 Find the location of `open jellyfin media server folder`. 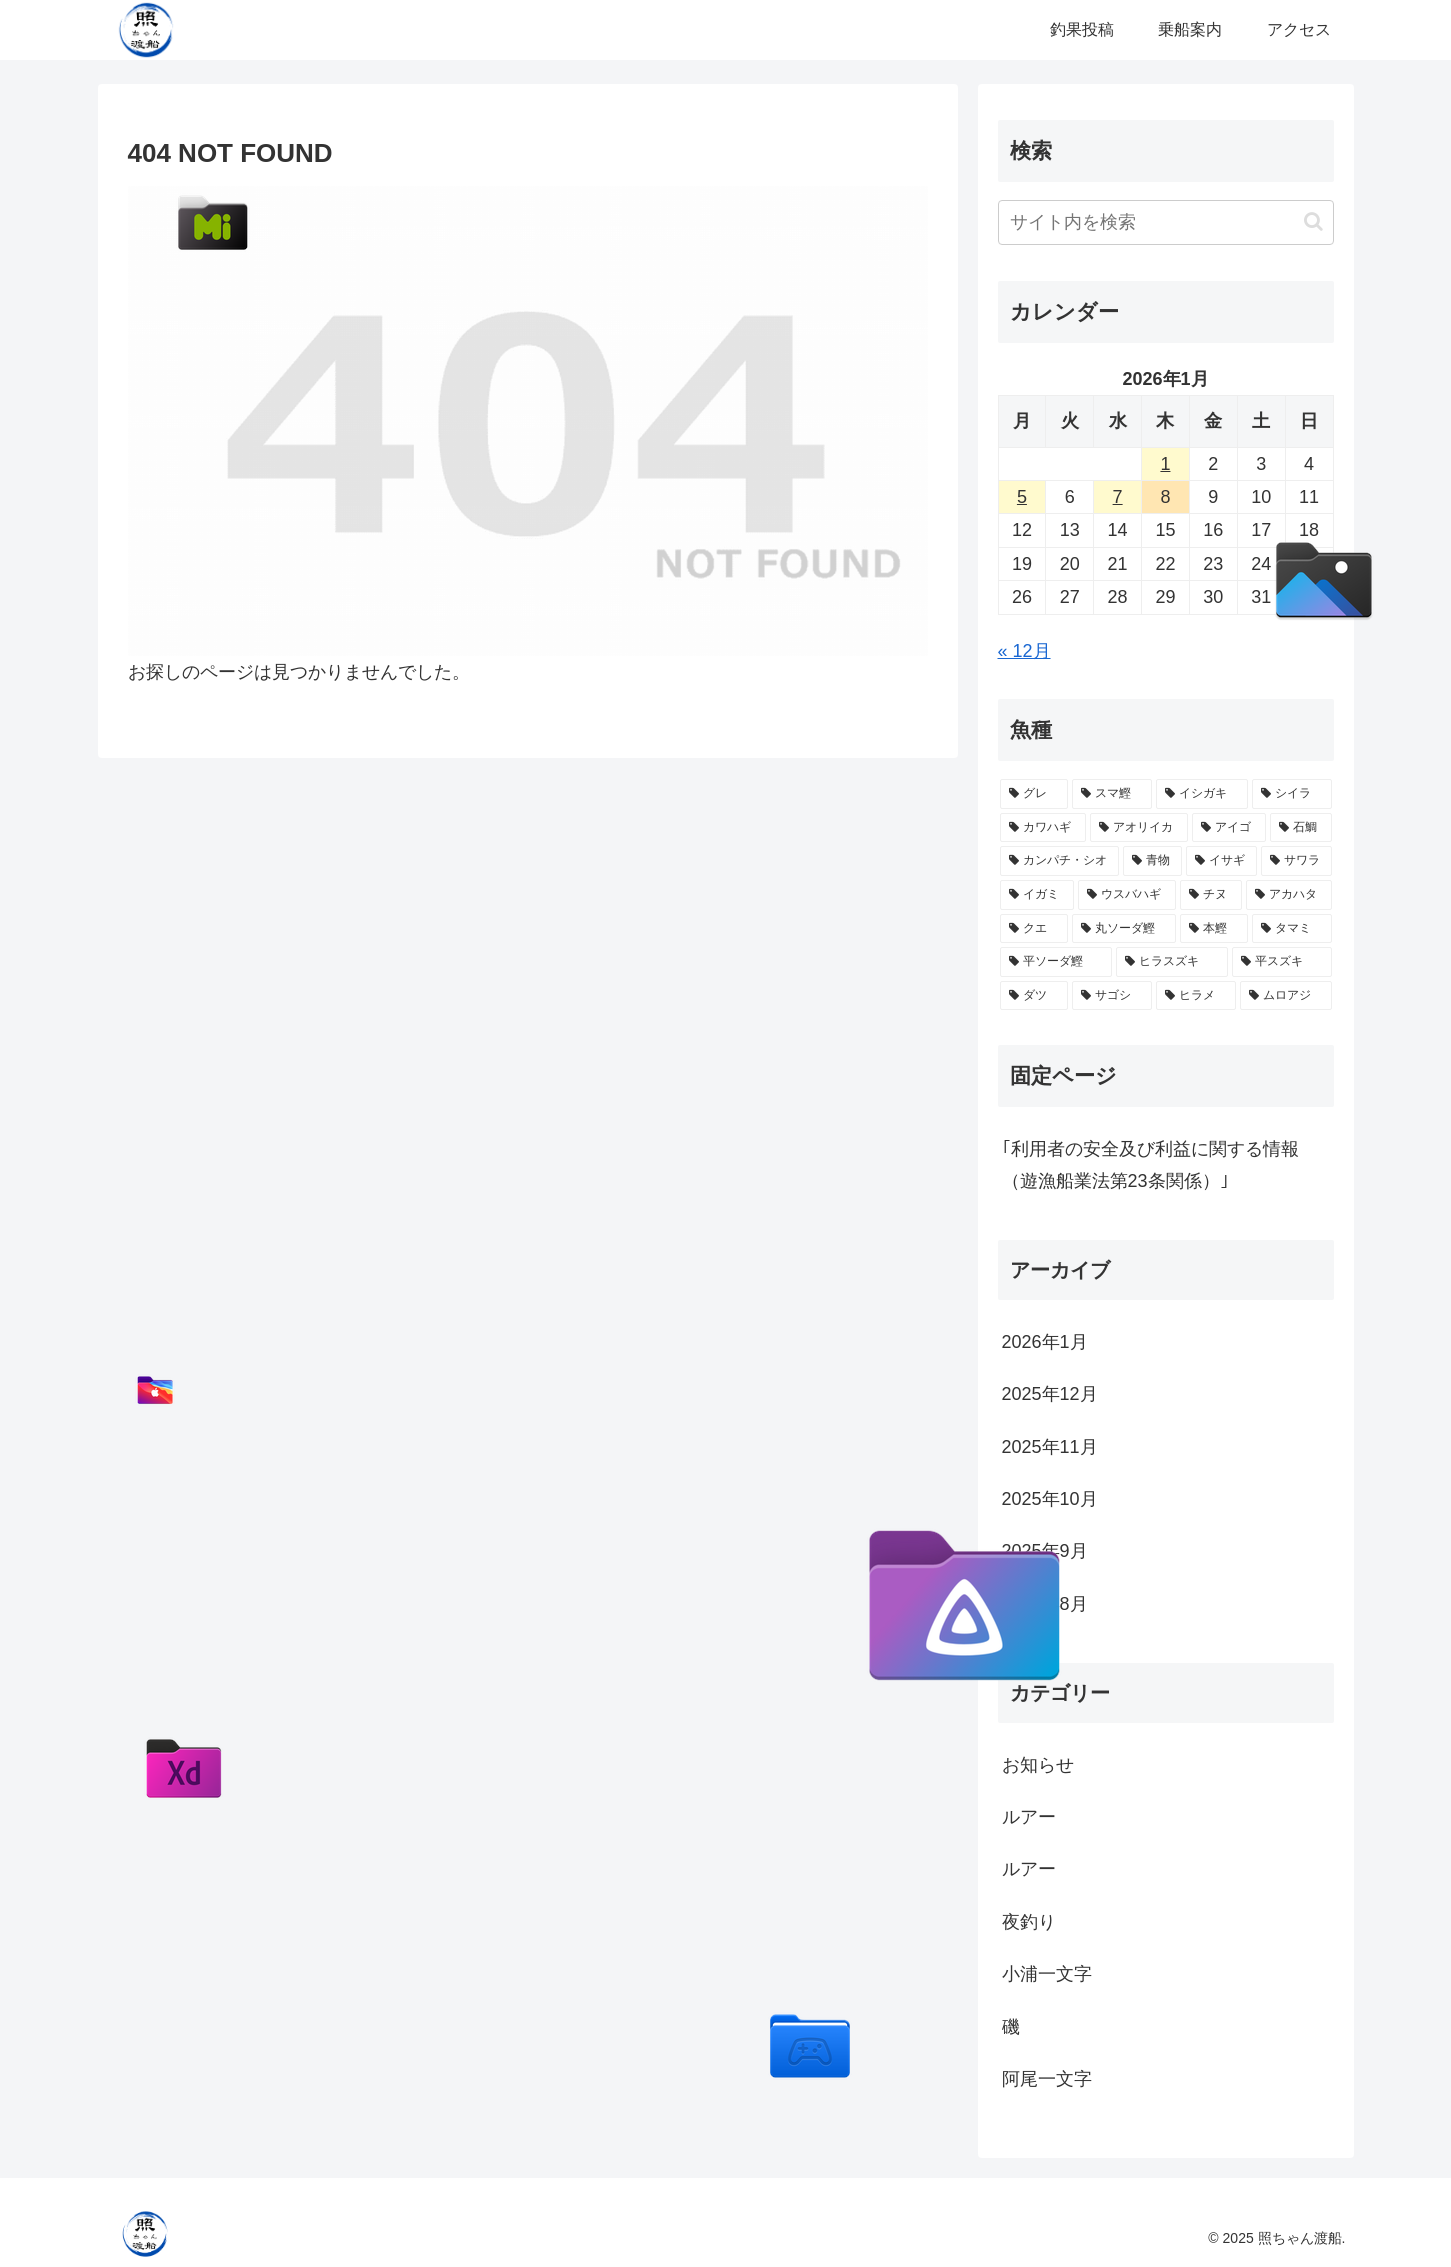

open jellyfin media server folder is located at coordinates (963, 1610).